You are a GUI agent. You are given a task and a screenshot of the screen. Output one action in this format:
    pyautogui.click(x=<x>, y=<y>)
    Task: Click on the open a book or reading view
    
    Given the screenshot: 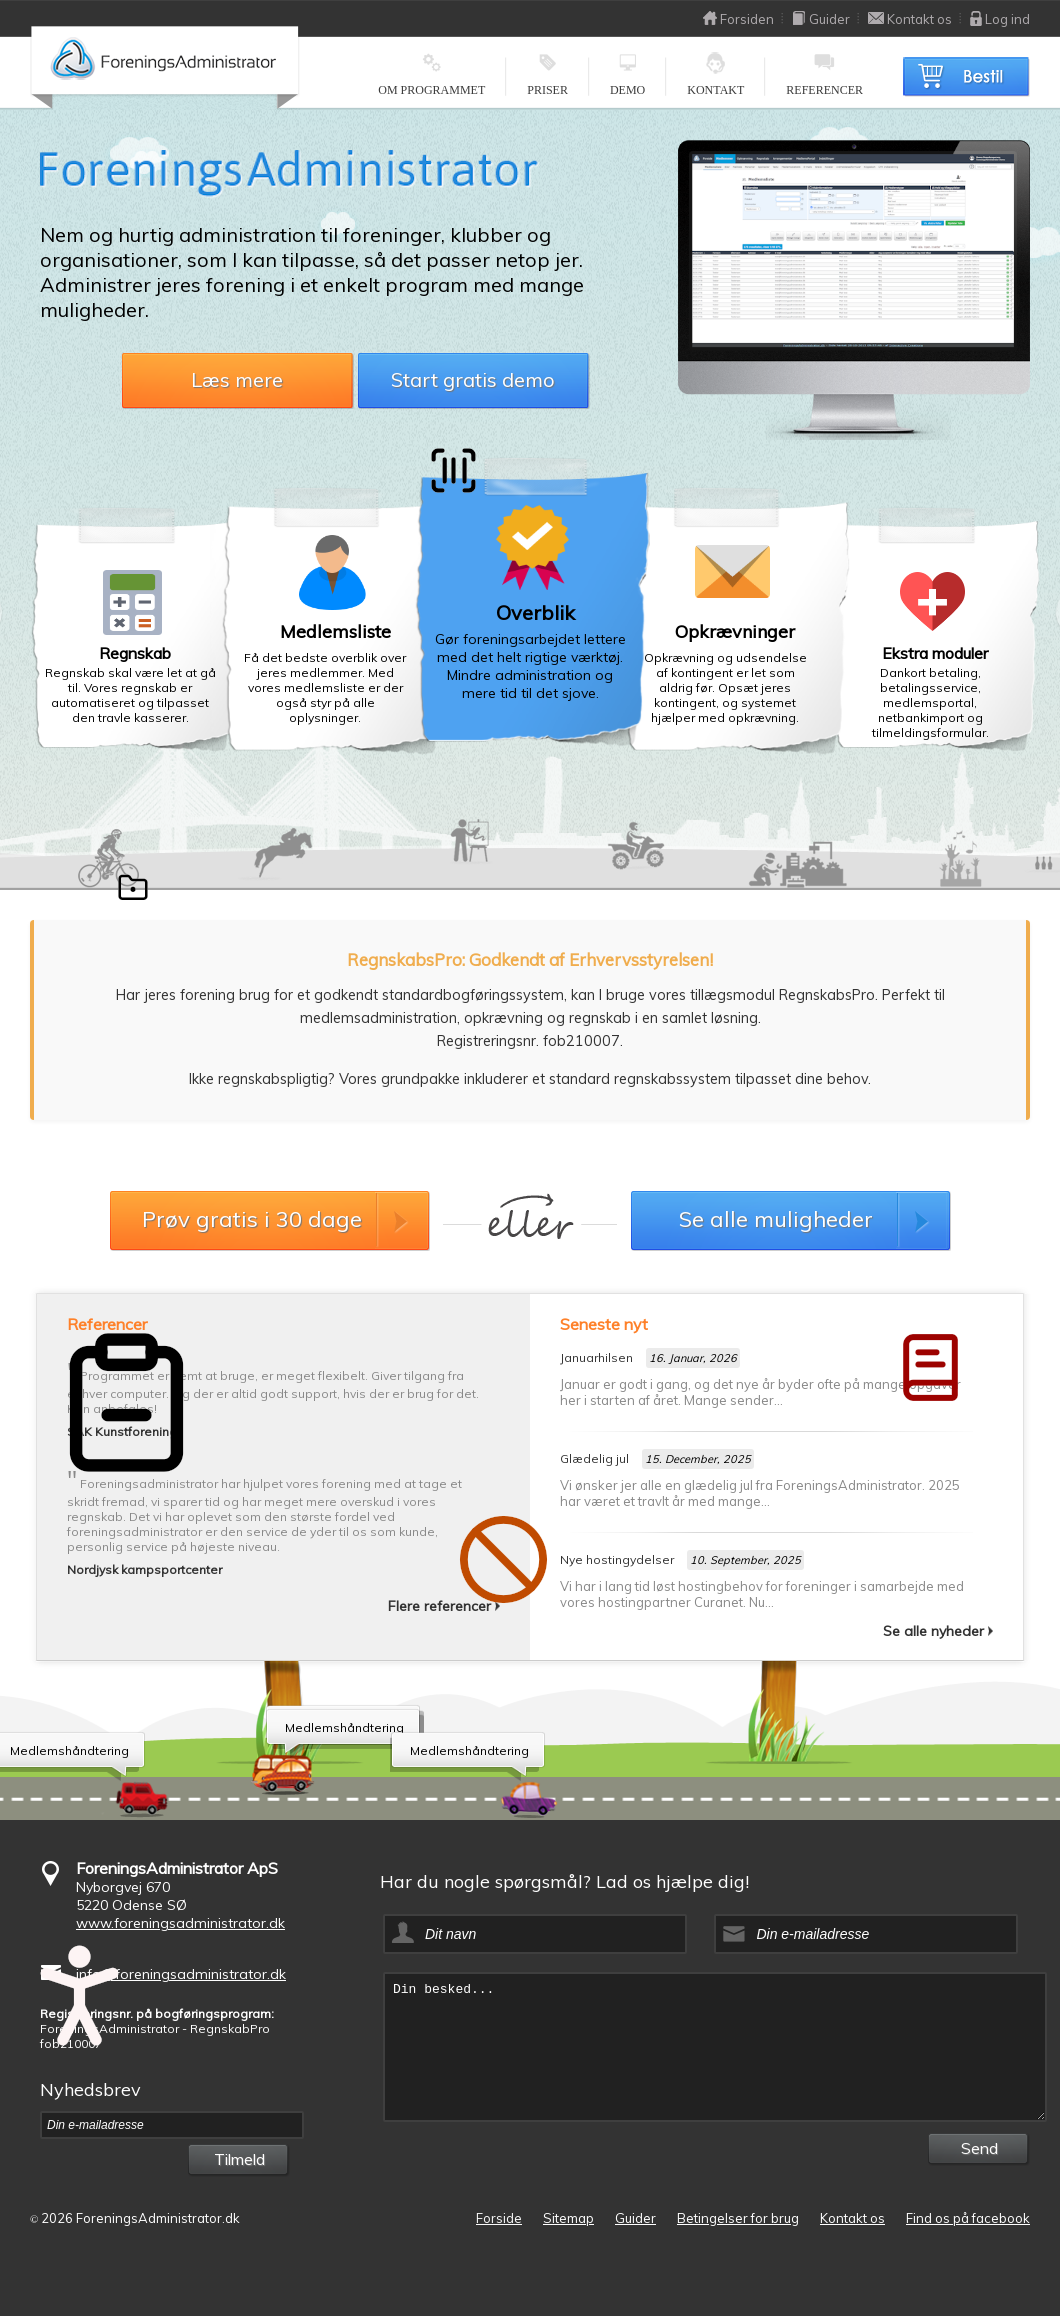 What is the action you would take?
    pyautogui.click(x=930, y=1367)
    